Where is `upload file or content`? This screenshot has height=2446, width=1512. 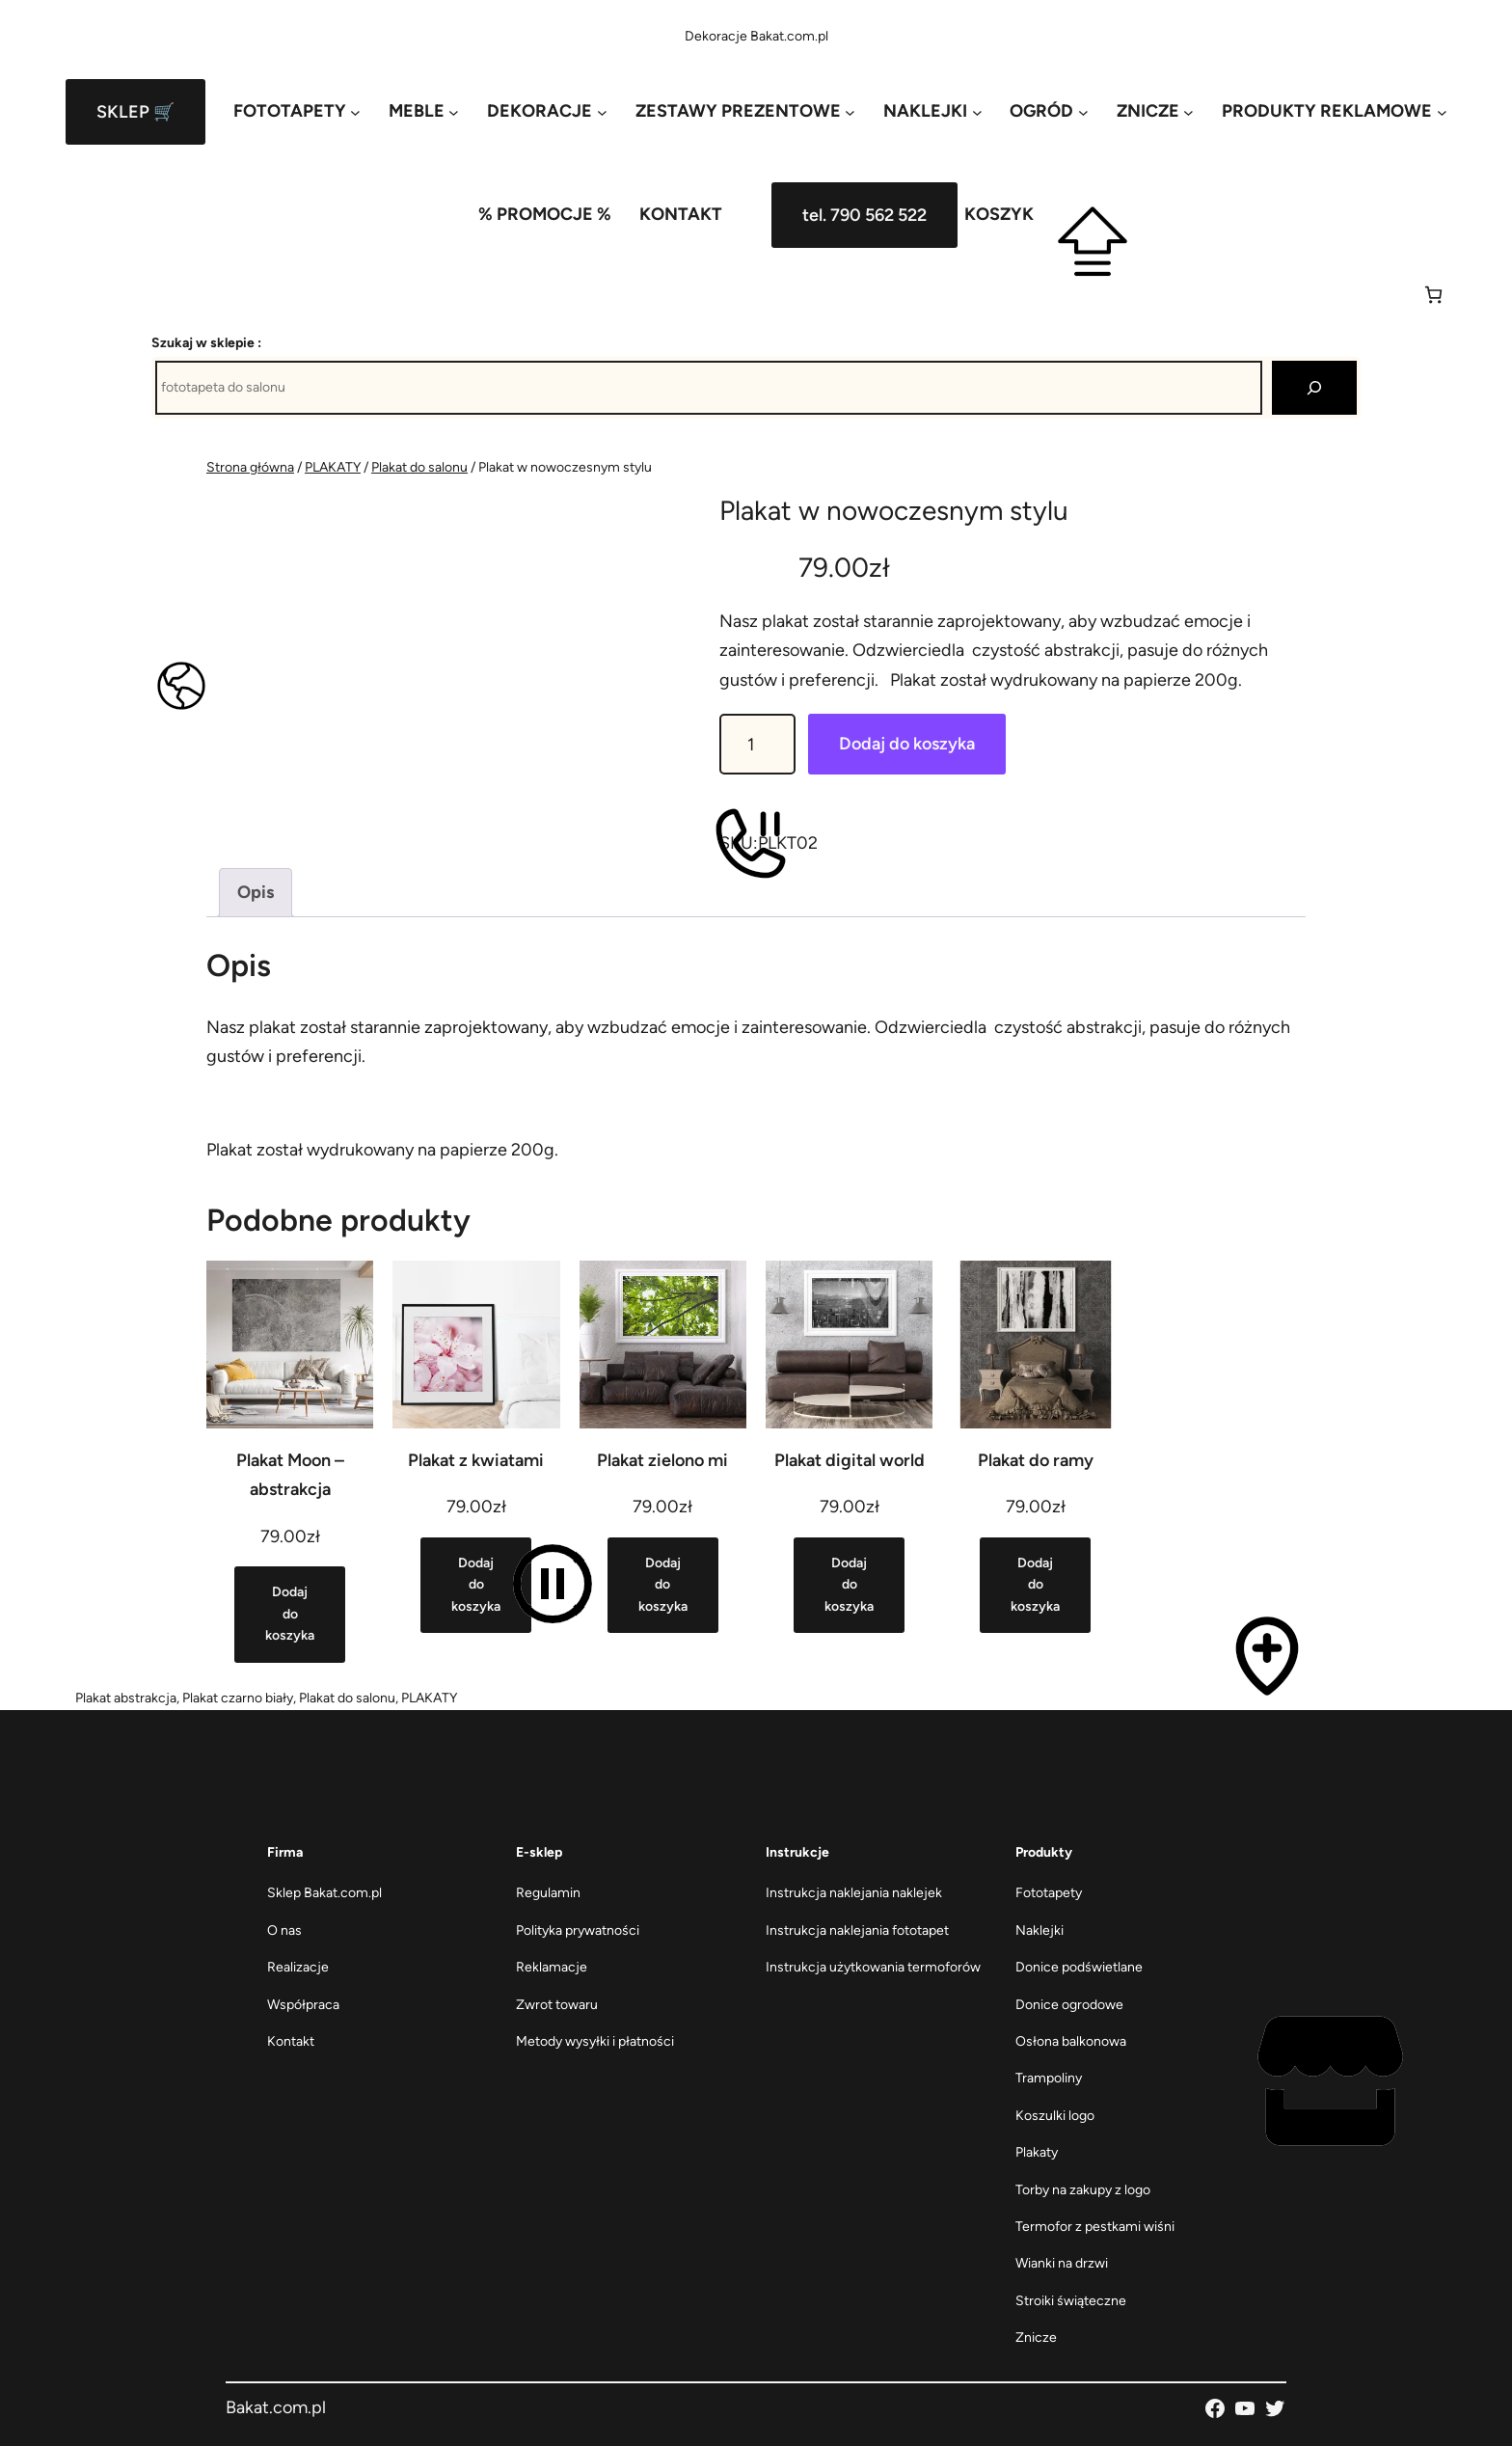
upload file or content is located at coordinates (1093, 244).